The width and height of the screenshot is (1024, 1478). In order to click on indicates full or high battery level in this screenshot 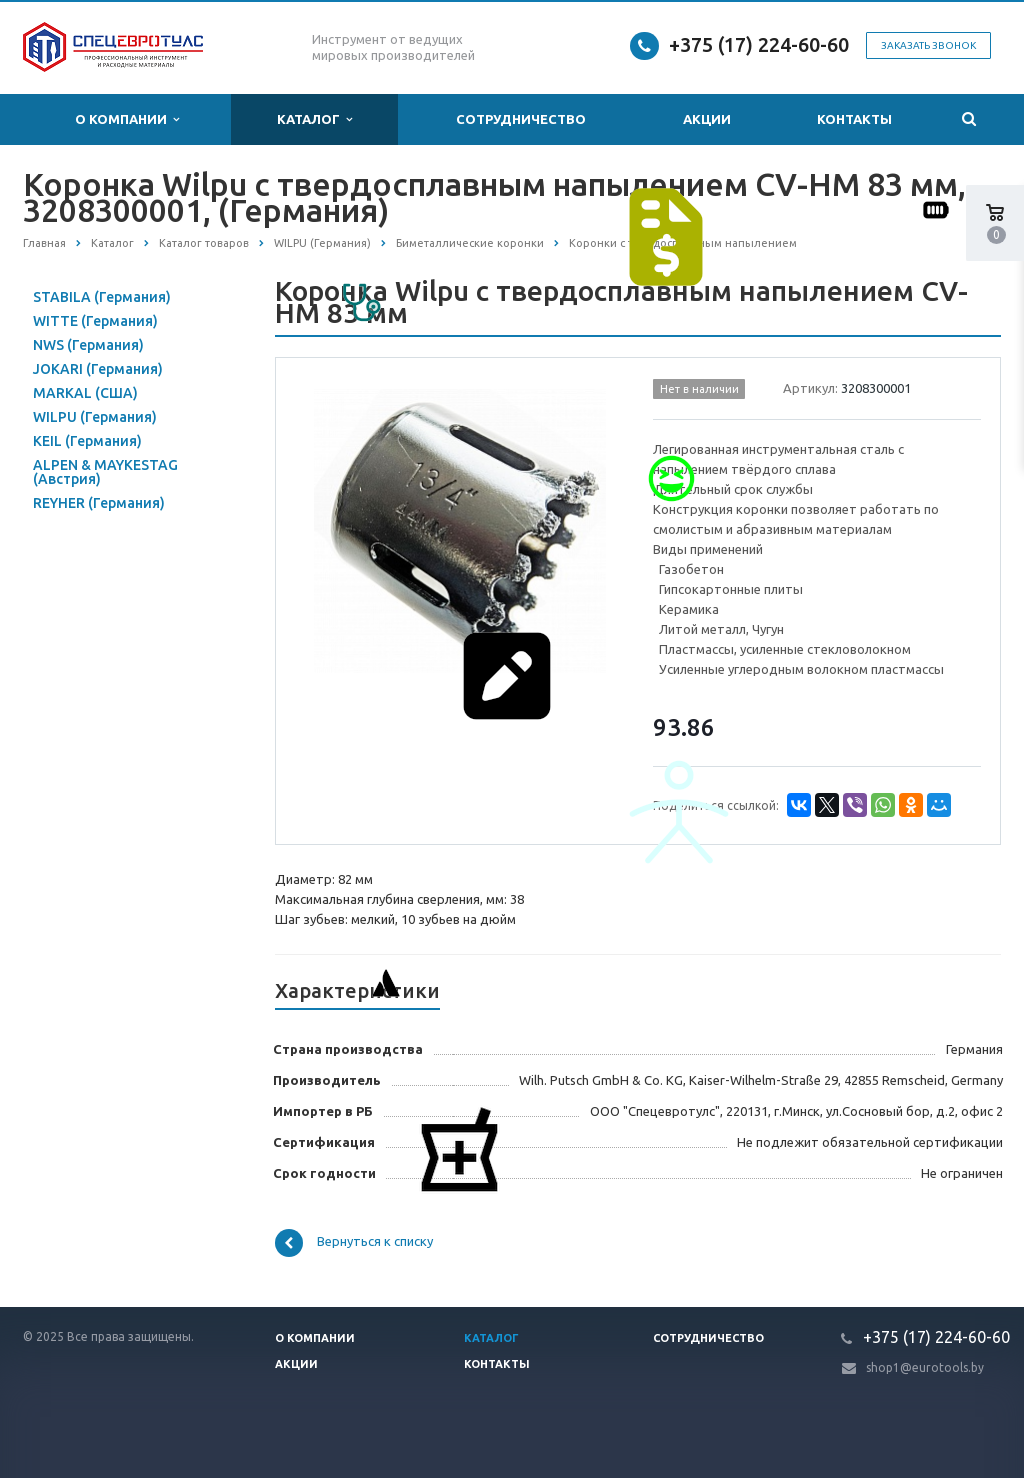, I will do `click(936, 210)`.